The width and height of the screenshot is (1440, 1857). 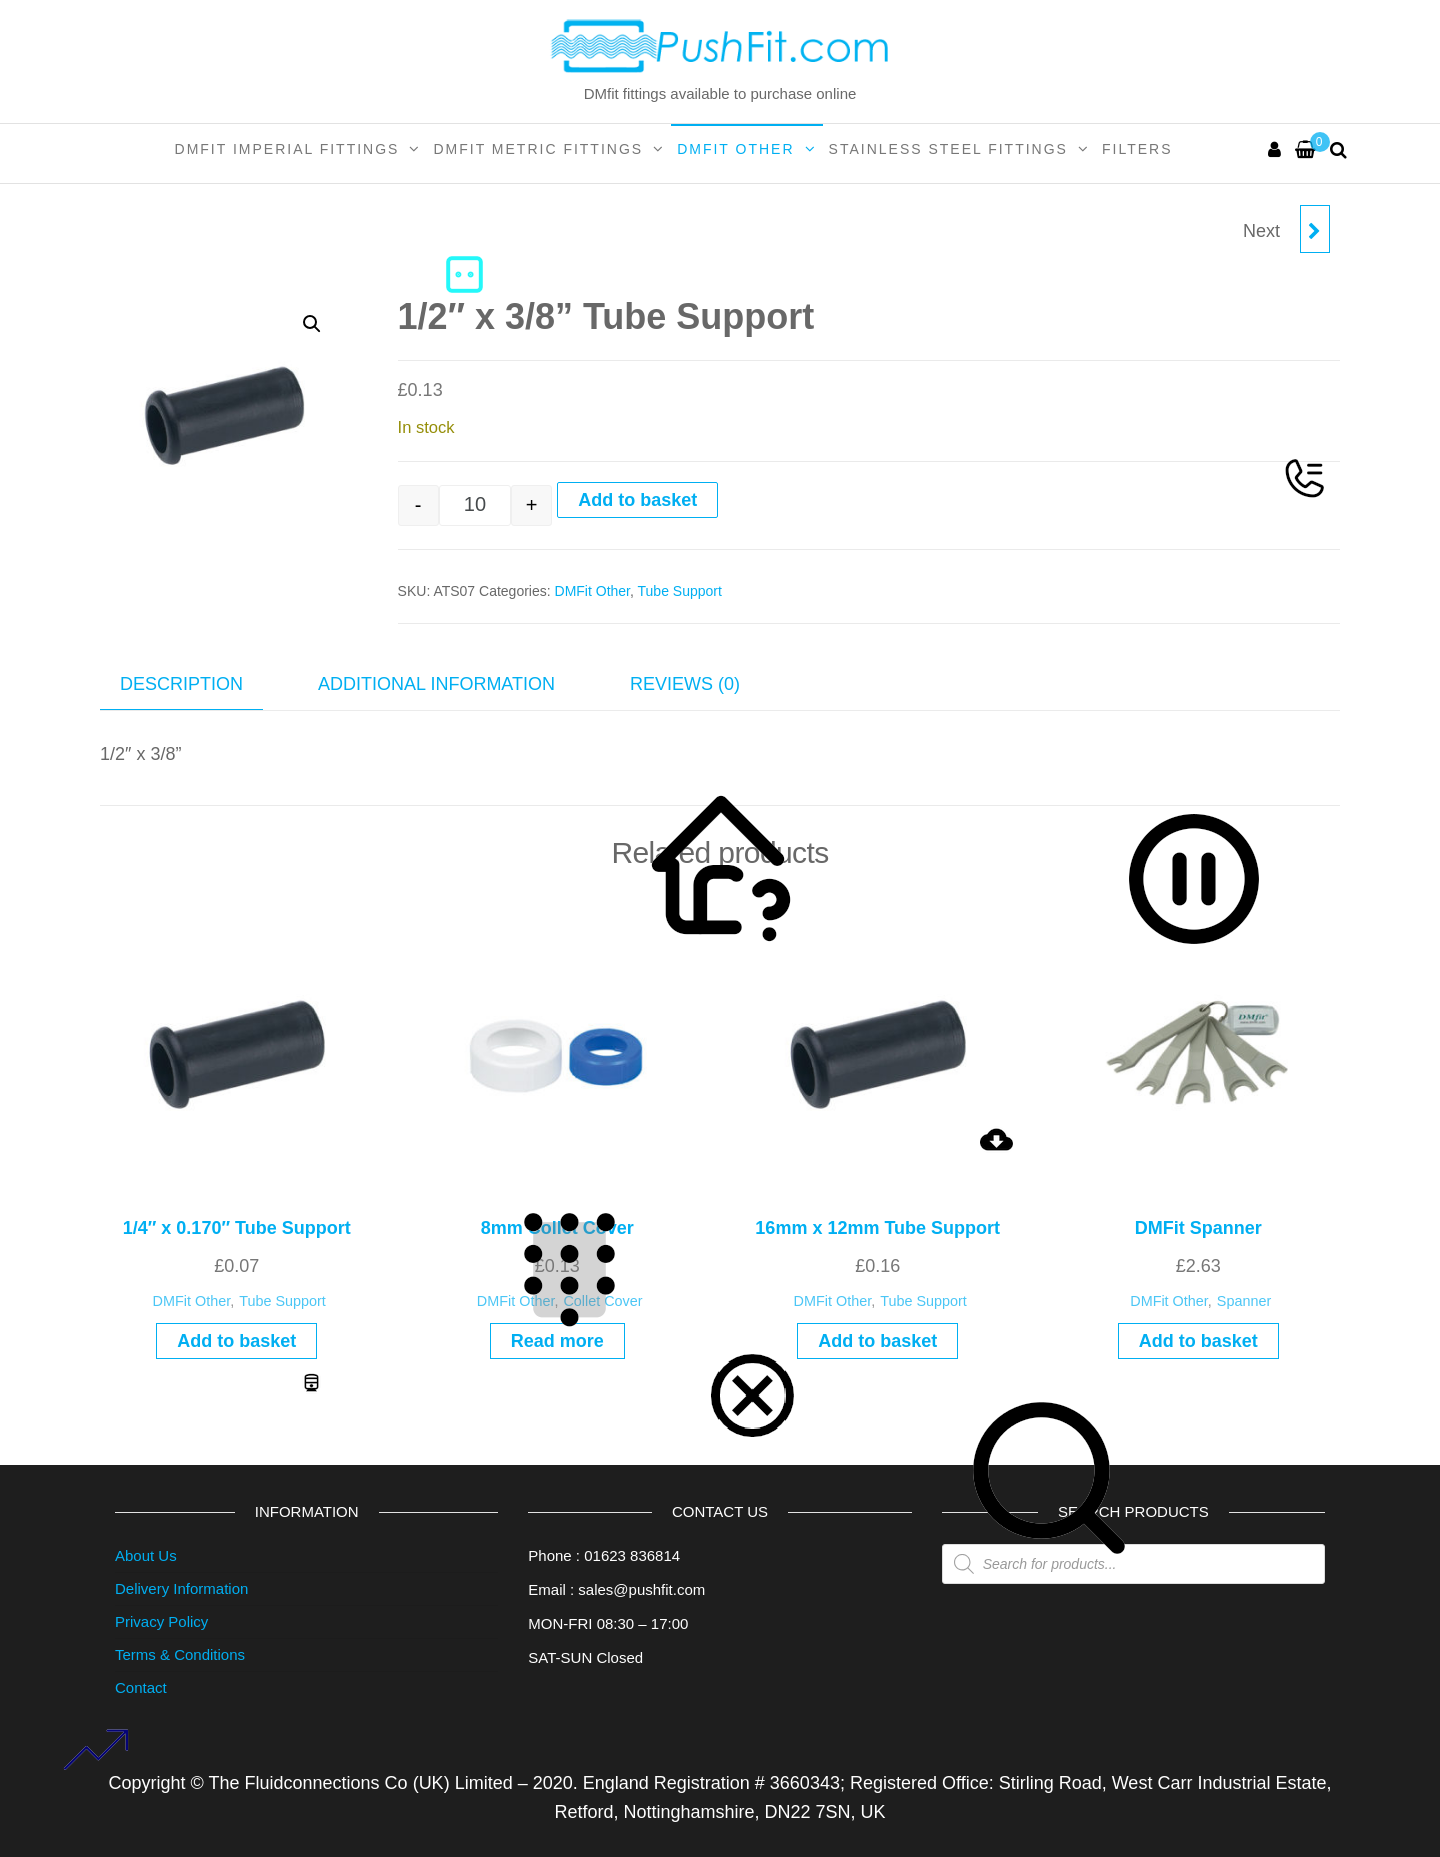 I want to click on search for content or items, so click(x=1049, y=1478).